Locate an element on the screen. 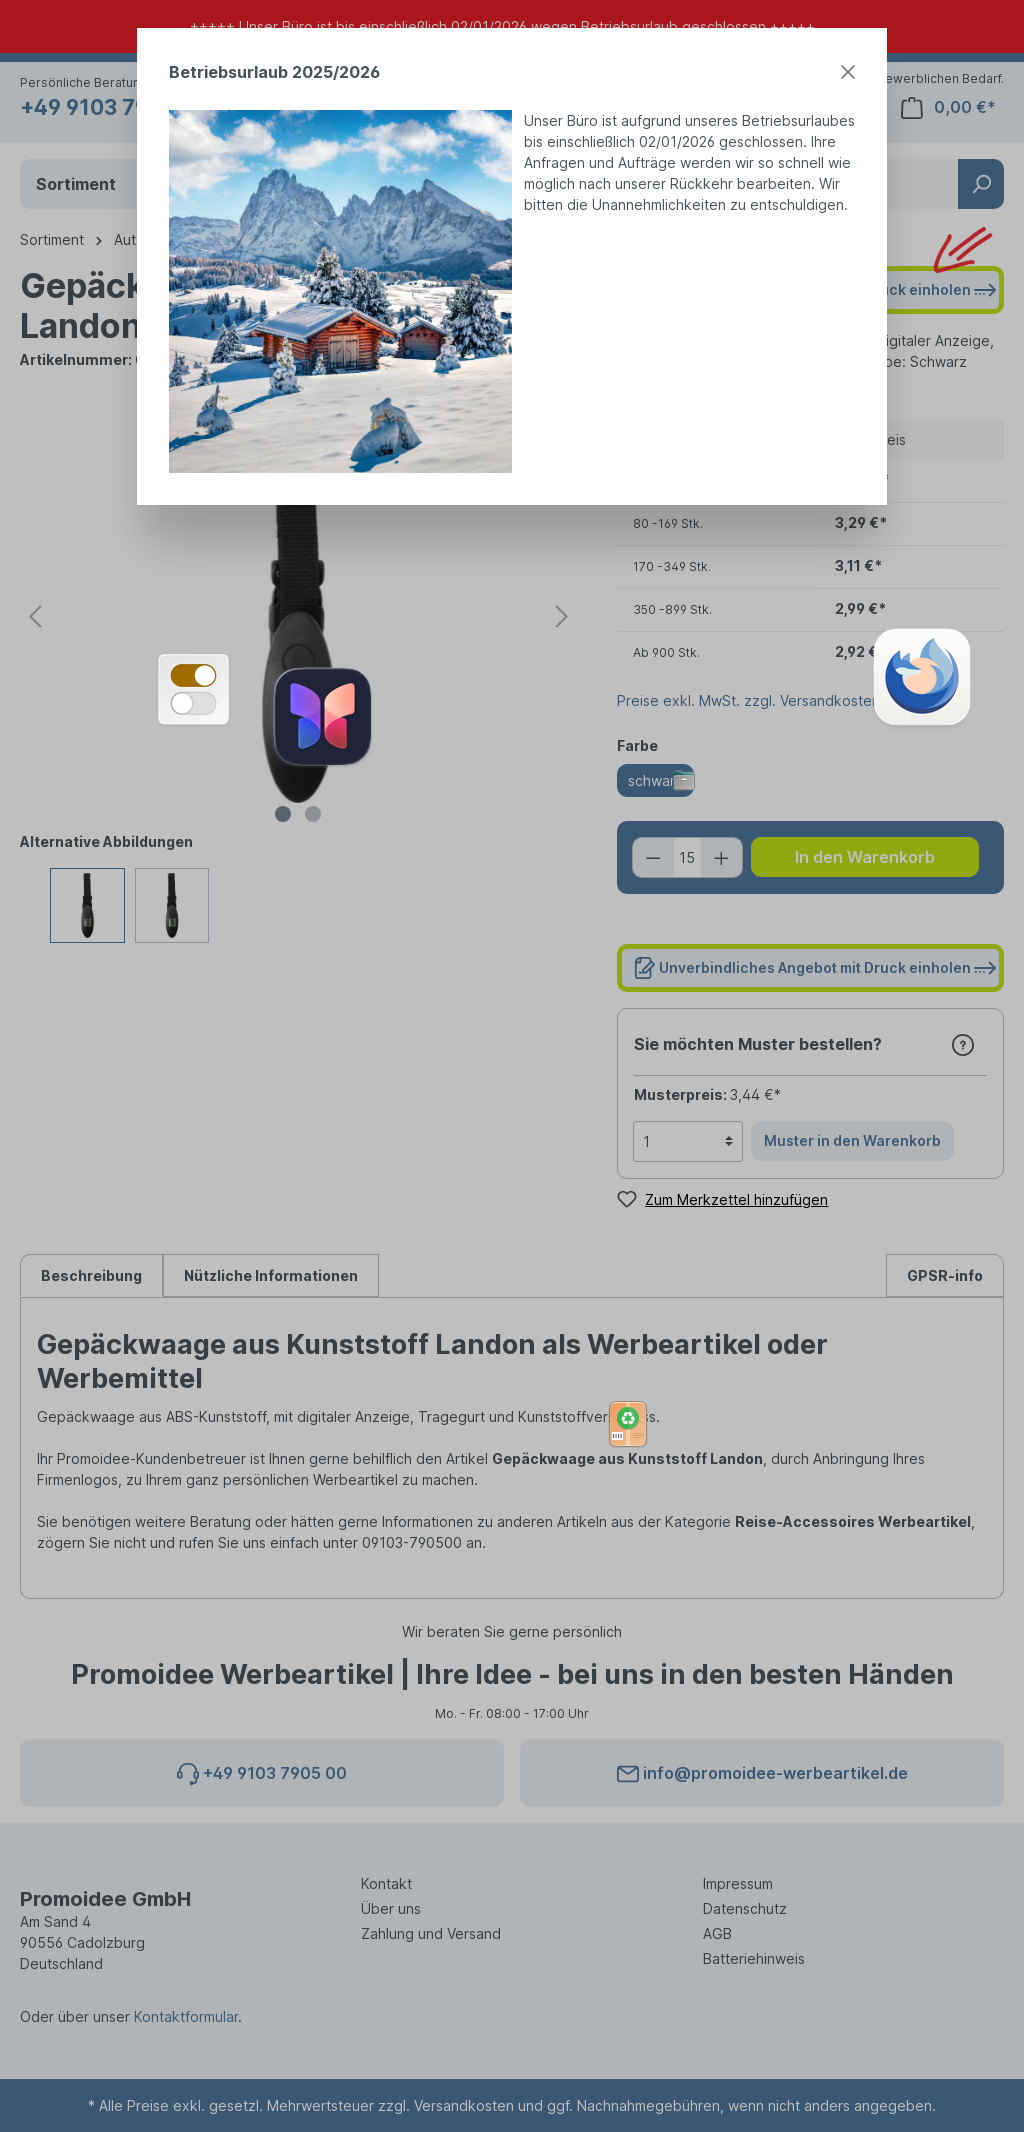 This screenshot has width=1024, height=2132. open the journal app is located at coordinates (322, 716).